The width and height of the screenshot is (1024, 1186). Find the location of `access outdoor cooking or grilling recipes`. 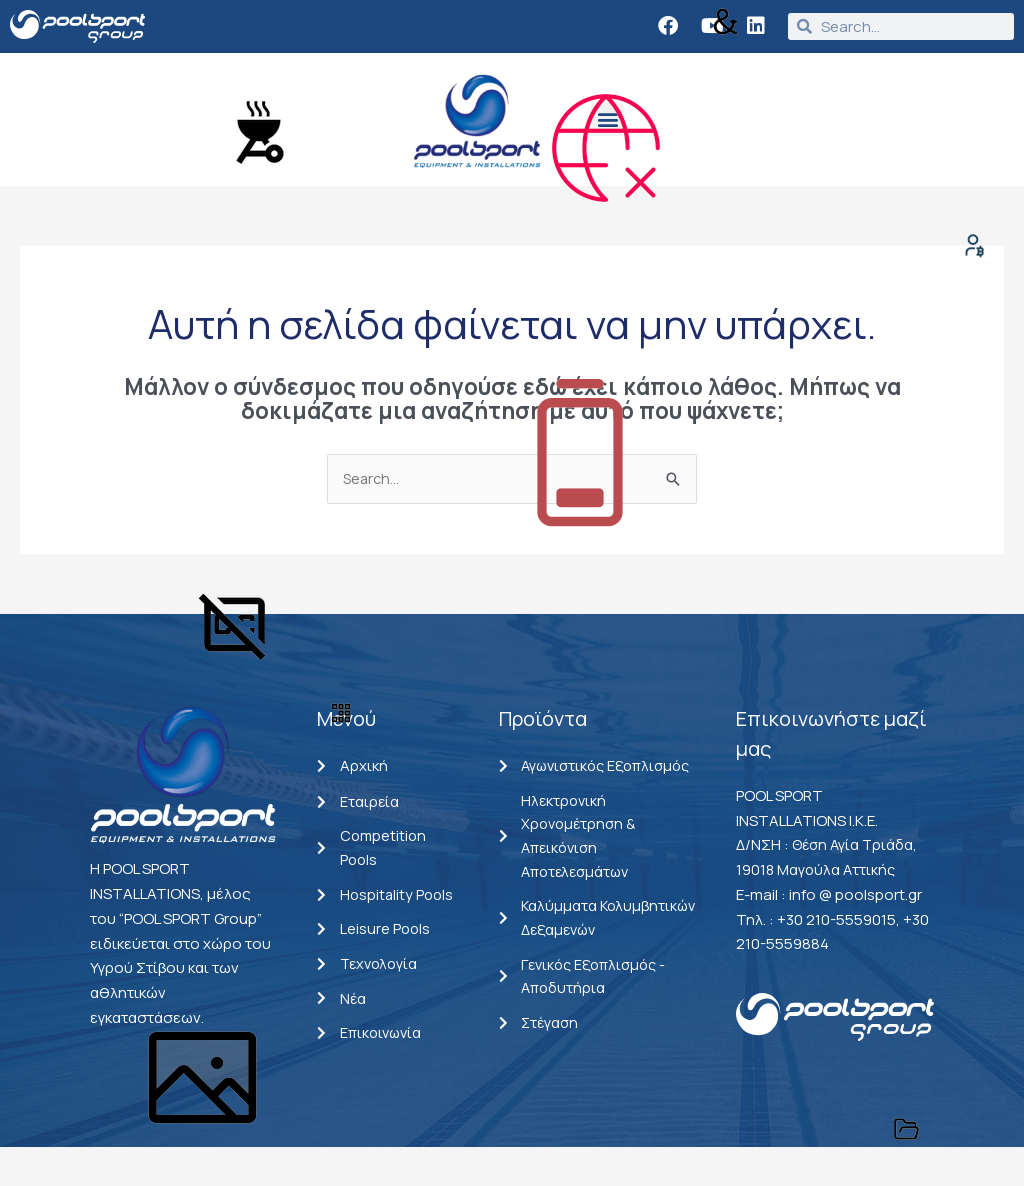

access outdoor cooking or grilling recipes is located at coordinates (259, 132).